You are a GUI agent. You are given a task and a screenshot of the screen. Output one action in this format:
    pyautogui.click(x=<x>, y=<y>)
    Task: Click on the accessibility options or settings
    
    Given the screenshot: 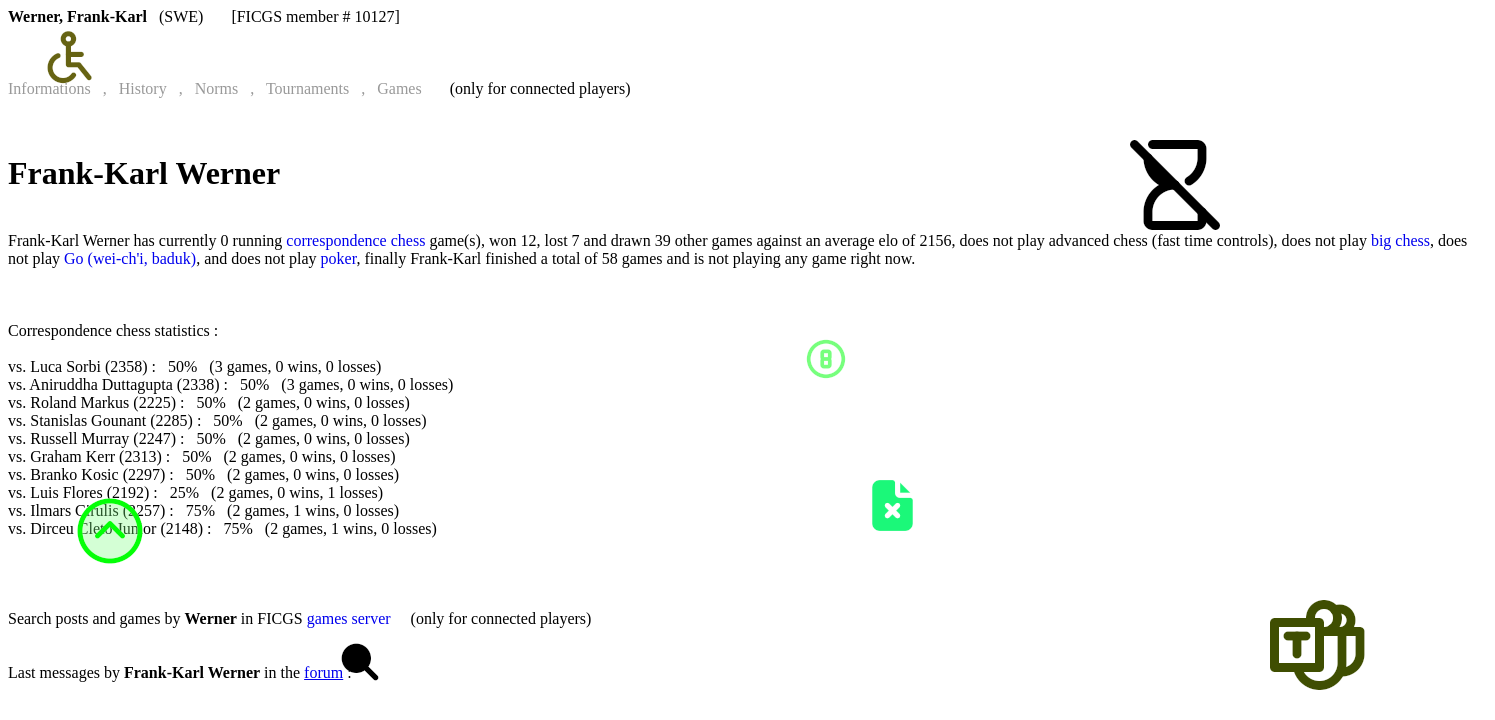 What is the action you would take?
    pyautogui.click(x=71, y=57)
    